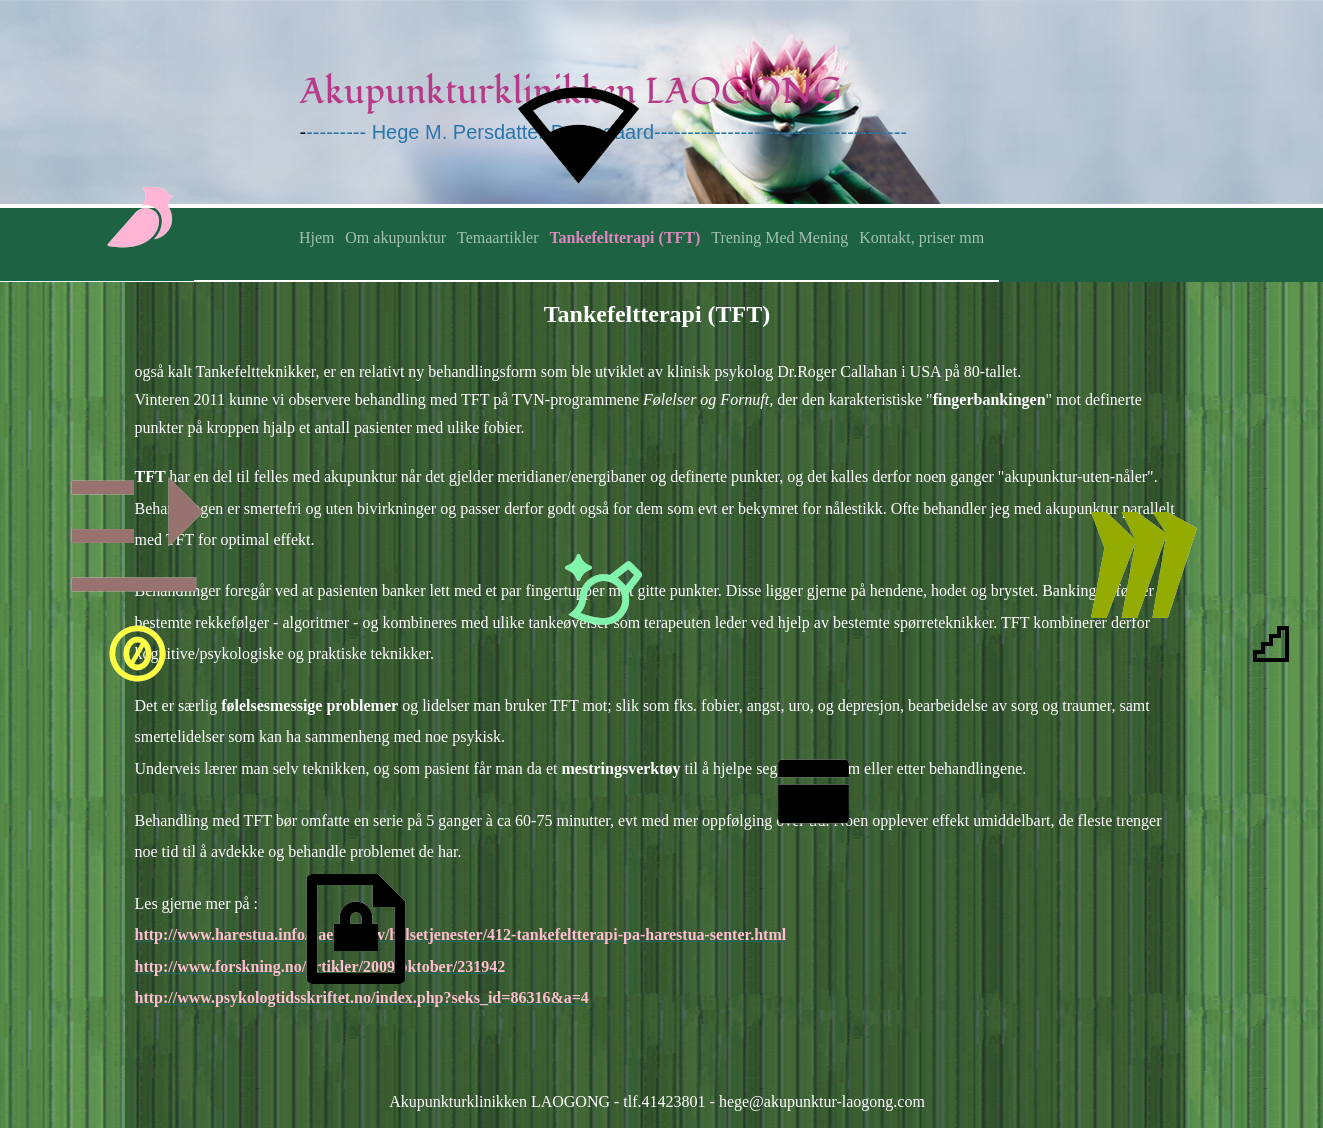  What do you see at coordinates (578, 135) in the screenshot?
I see `indicates weak wifi signal strength` at bounding box center [578, 135].